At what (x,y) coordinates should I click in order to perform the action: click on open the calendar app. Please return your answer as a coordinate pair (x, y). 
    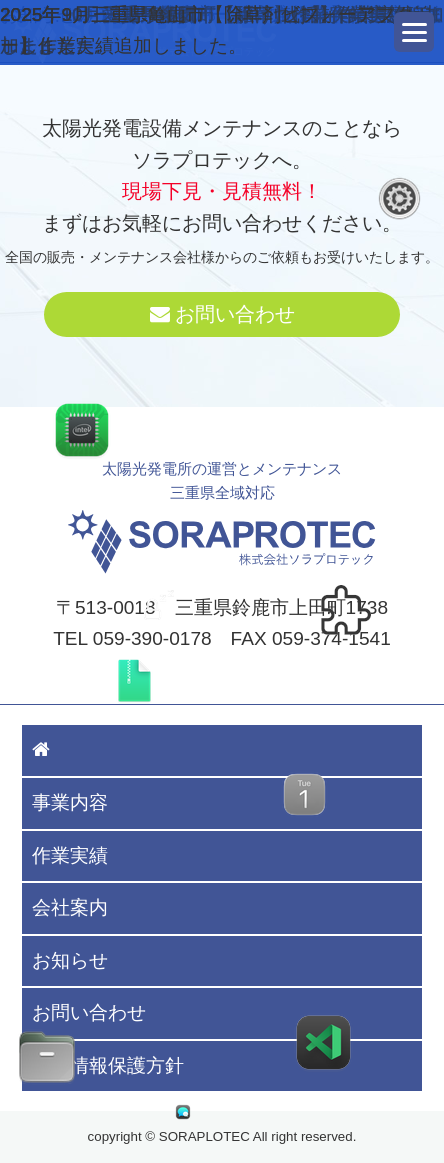
    Looking at the image, I should click on (304, 794).